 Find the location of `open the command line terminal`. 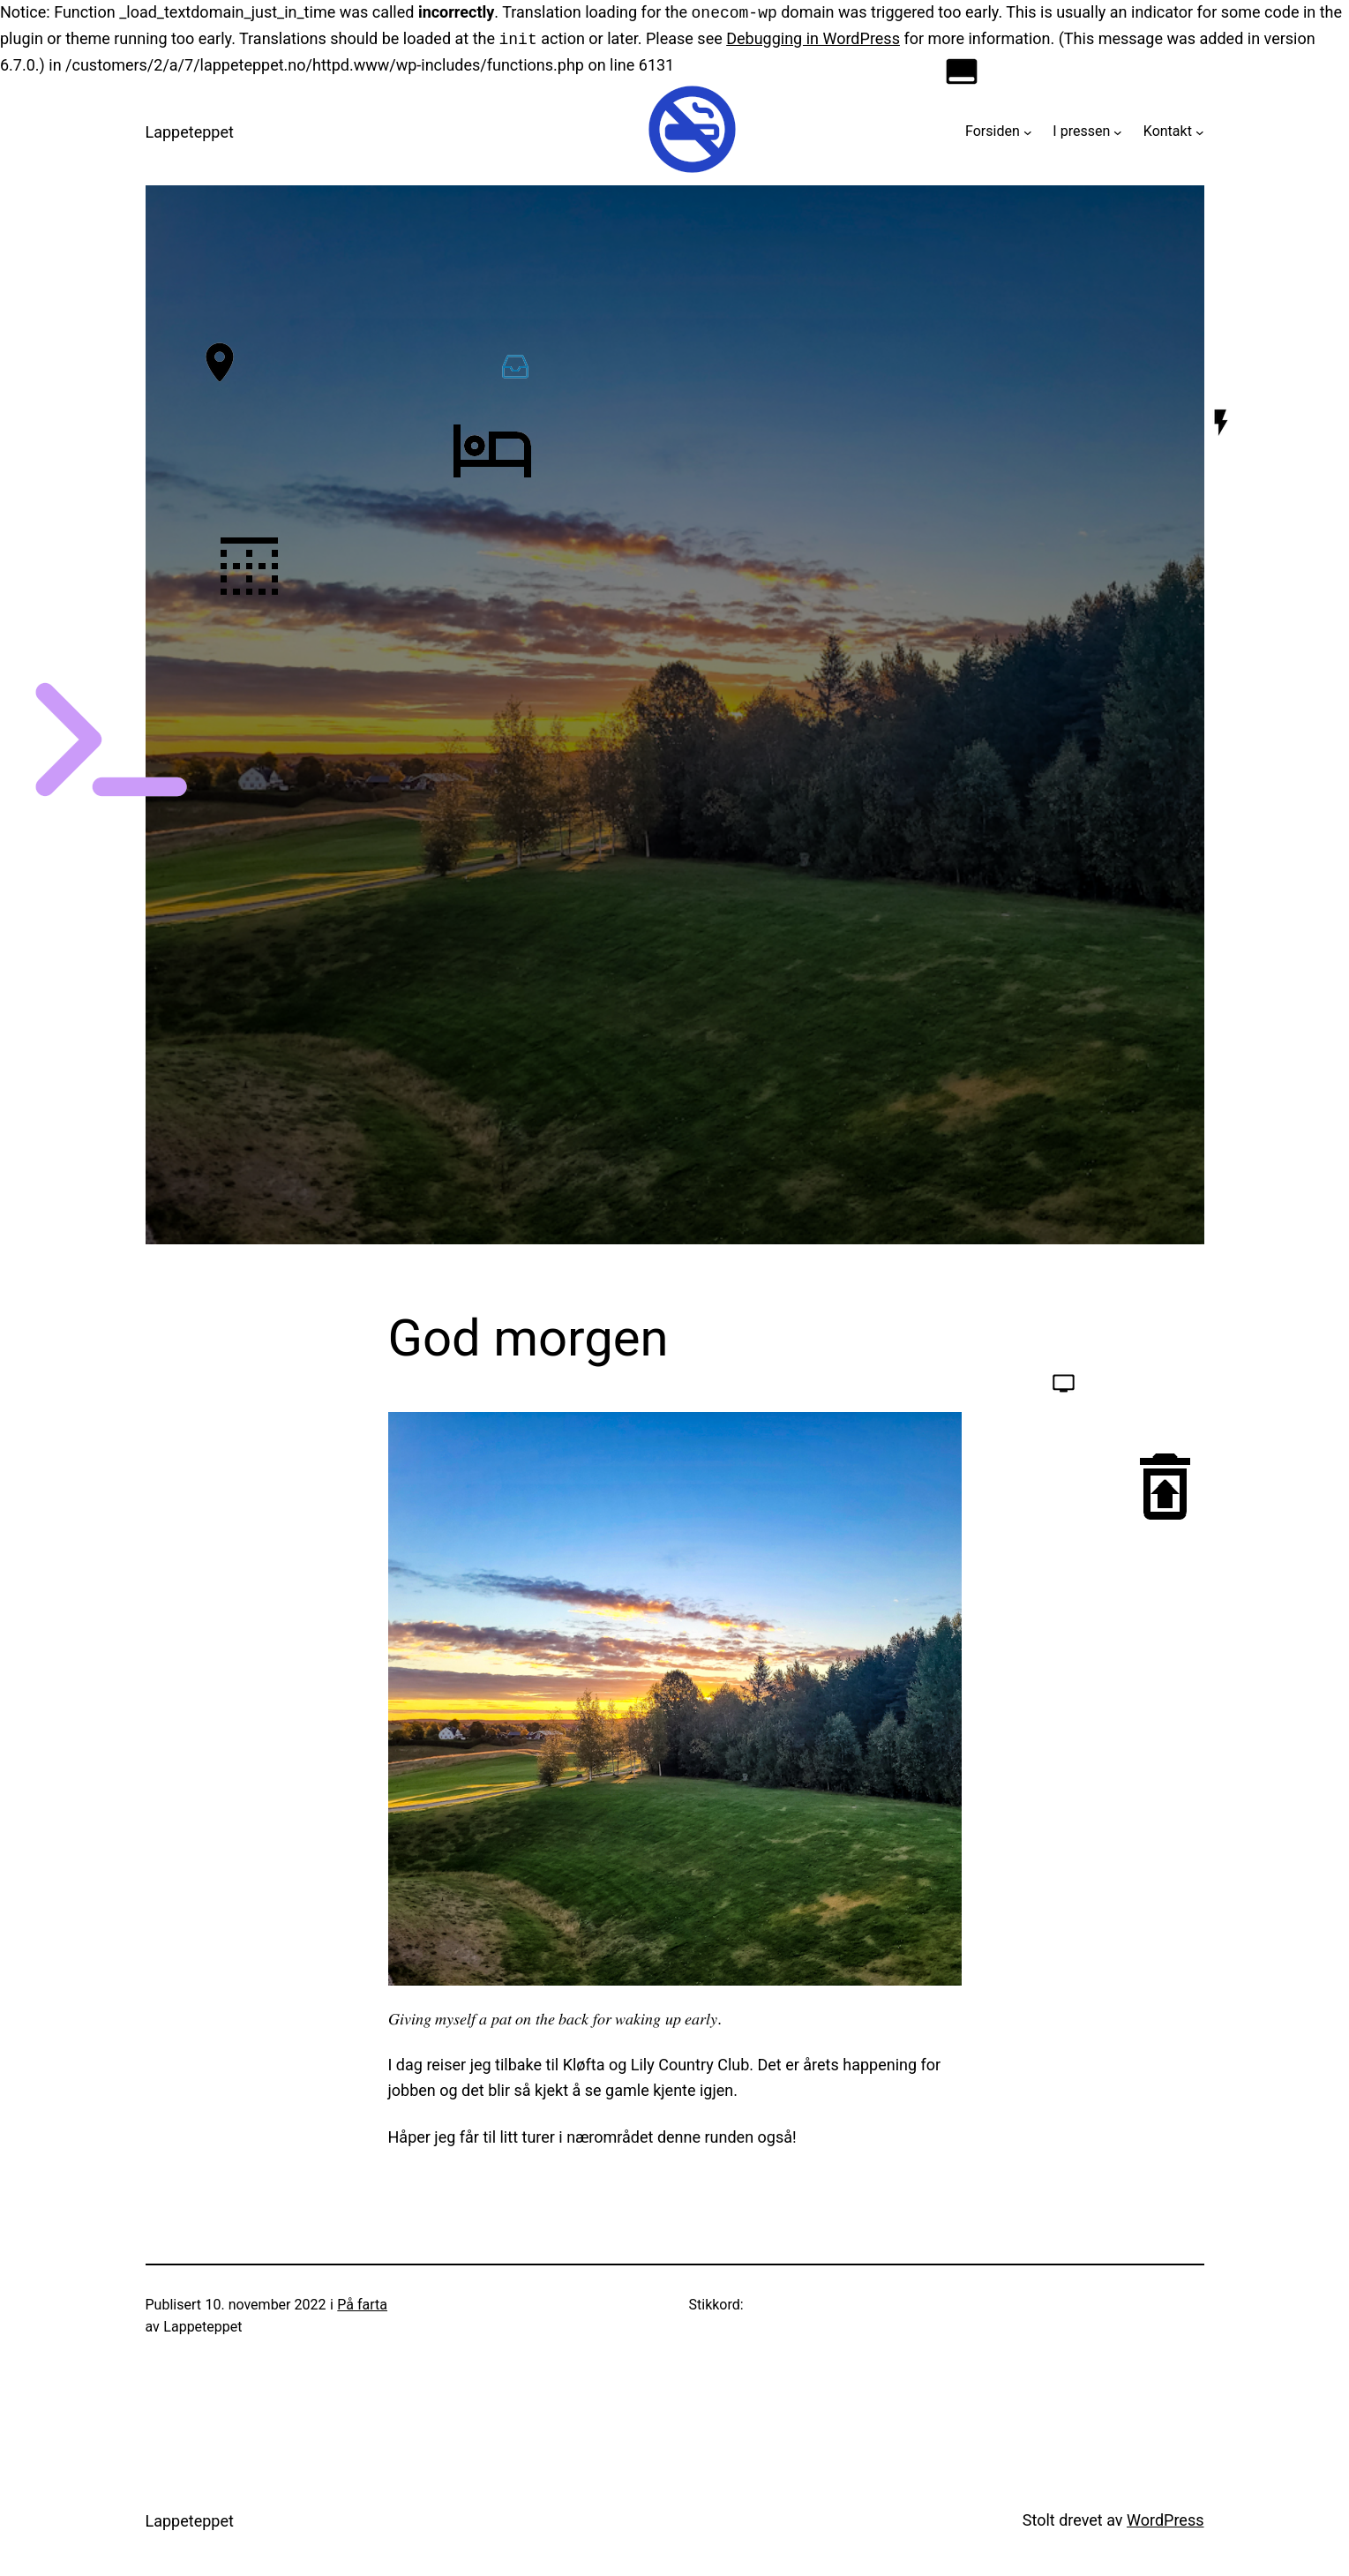

open the command line terminal is located at coordinates (111, 740).